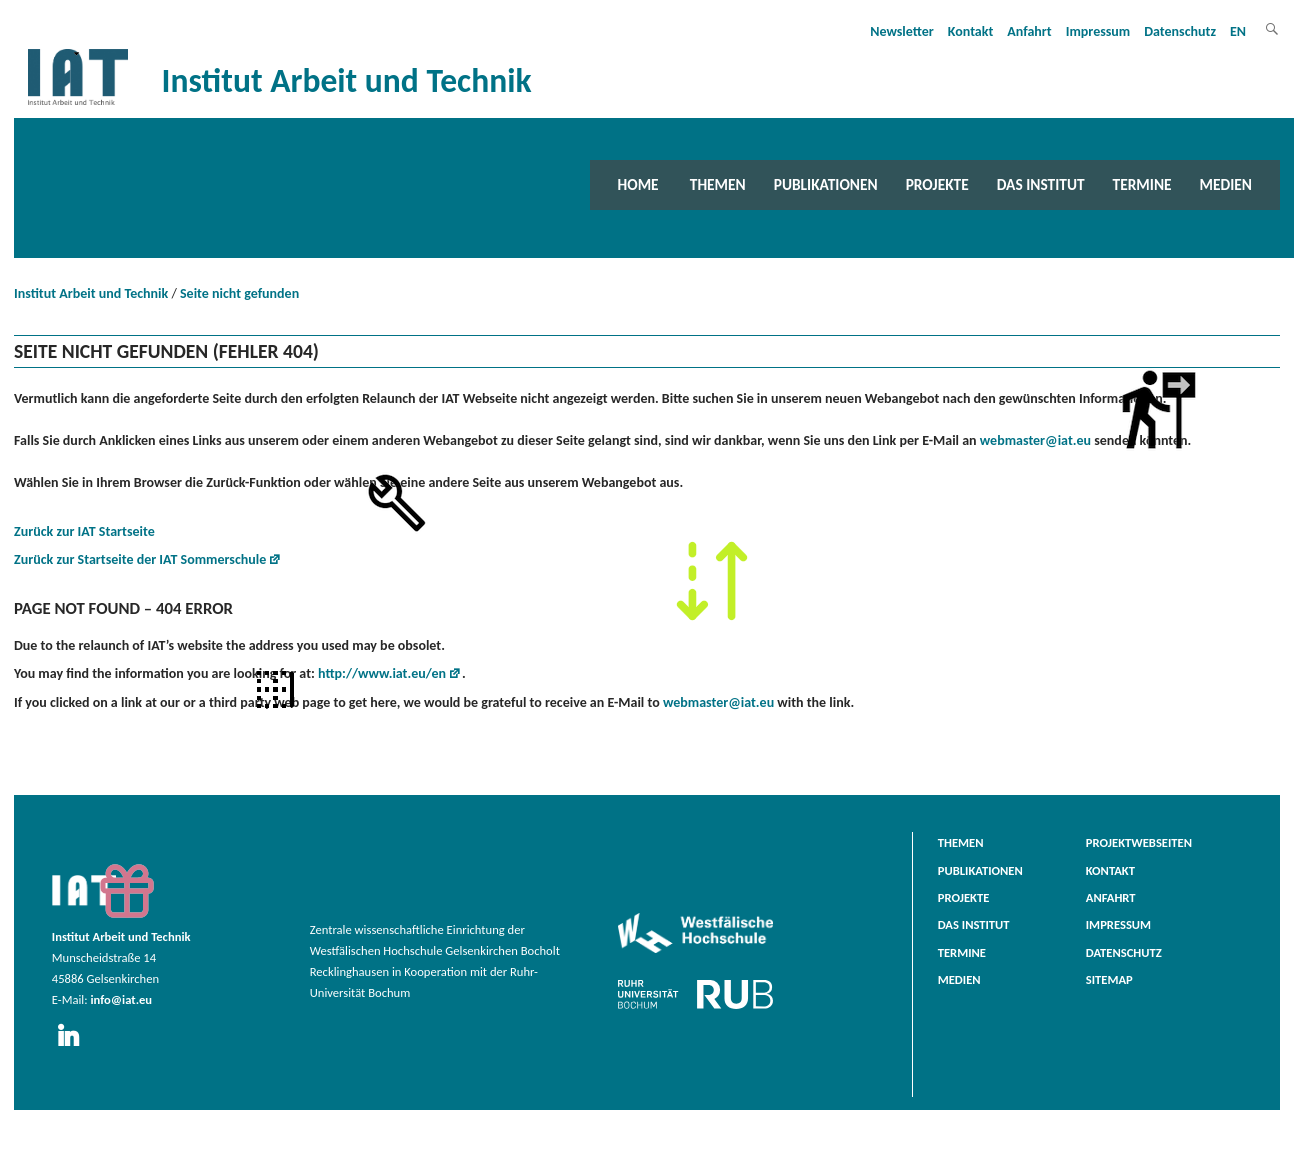 The image size is (1294, 1166). Describe the element at coordinates (712, 581) in the screenshot. I see `upload or transfer data upward` at that location.